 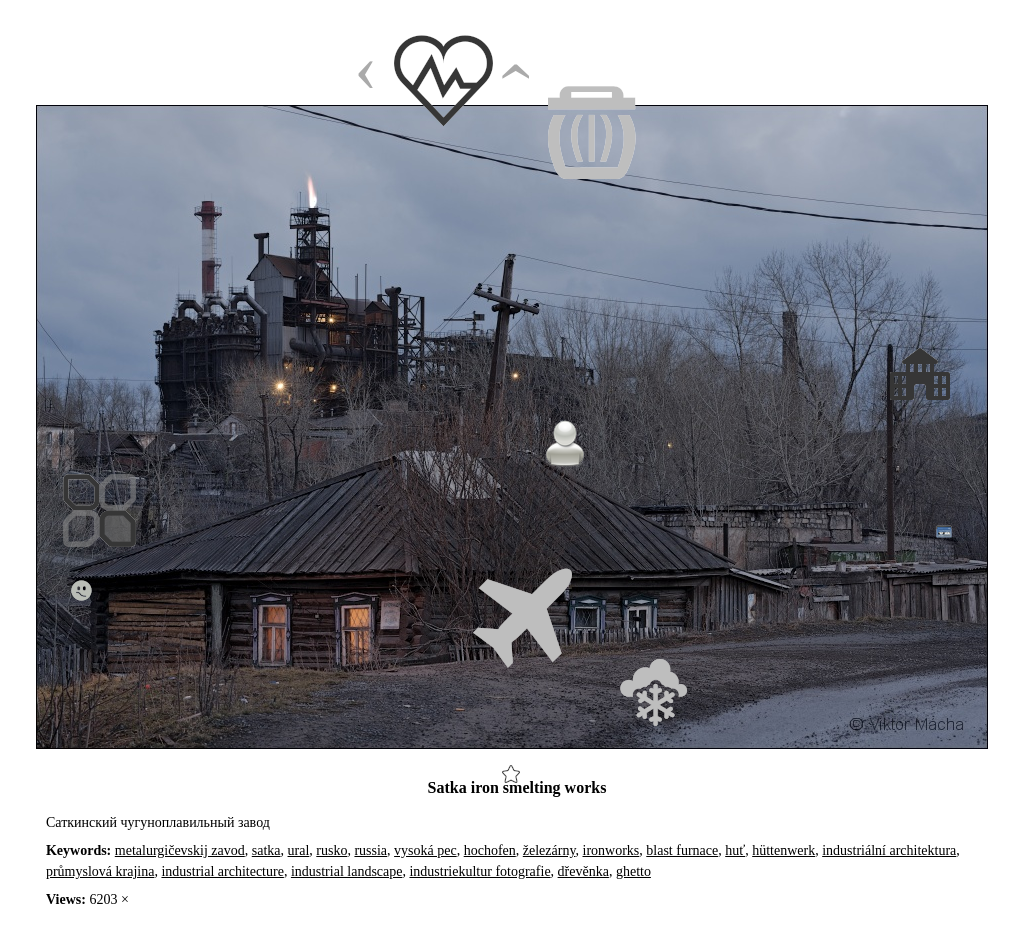 I want to click on indicates airplane mode is enabled, so click(x=522, y=618).